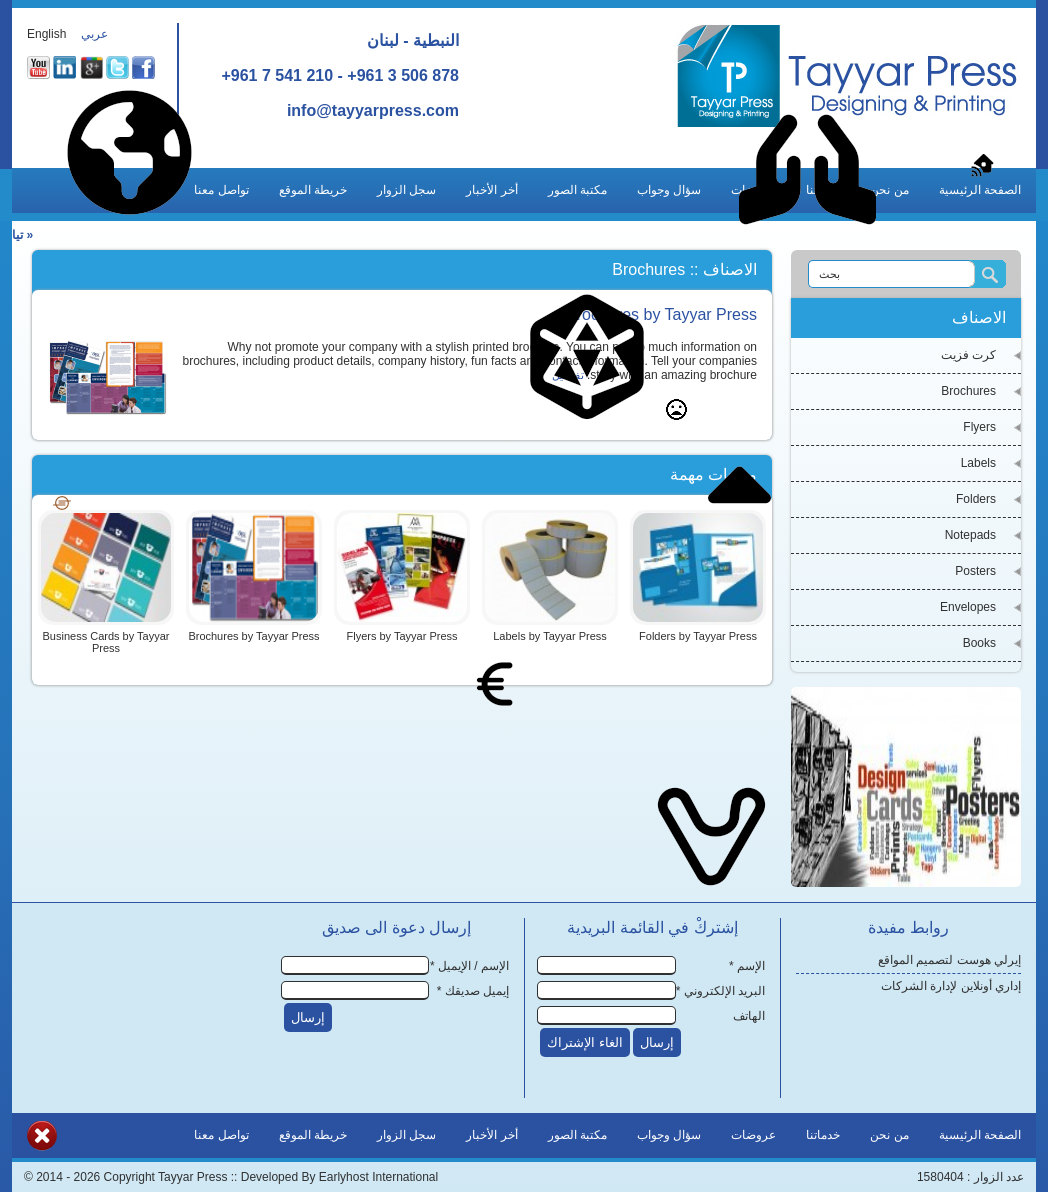 The width and height of the screenshot is (1048, 1192). Describe the element at coordinates (129, 152) in the screenshot. I see `switch to global or worldwide settings` at that location.